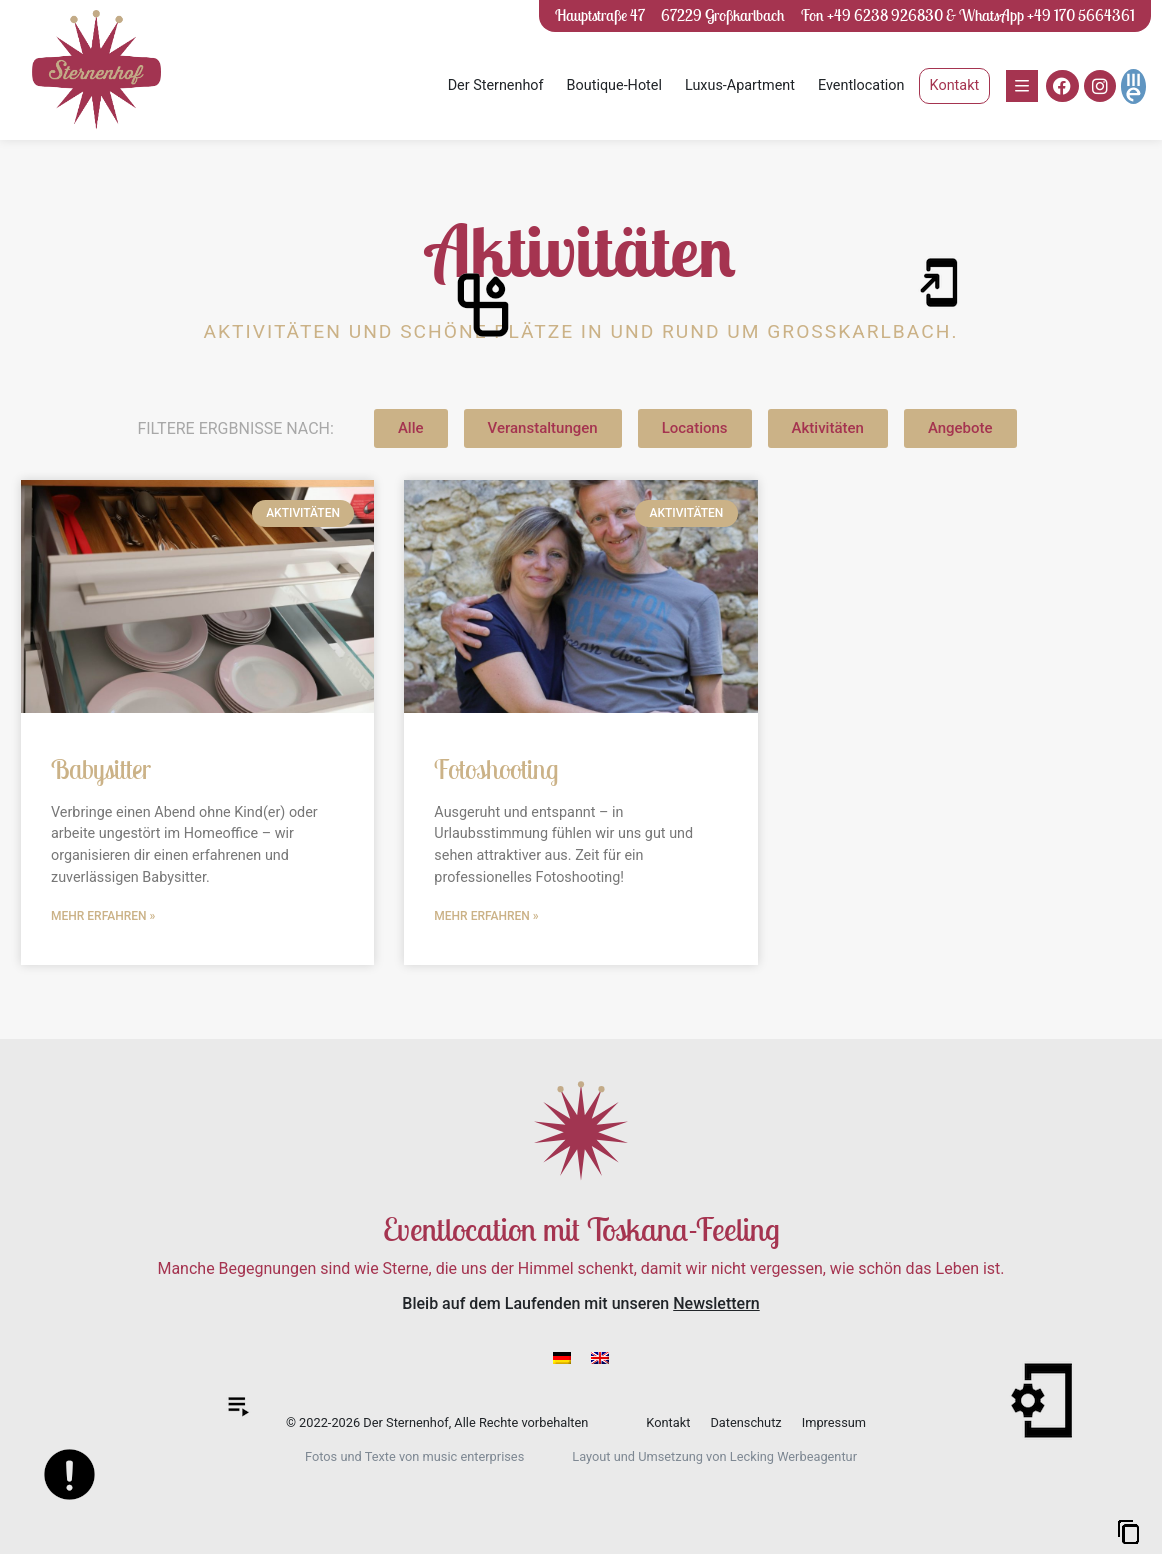  What do you see at coordinates (239, 1405) in the screenshot?
I see `play all items in a playlist` at bounding box center [239, 1405].